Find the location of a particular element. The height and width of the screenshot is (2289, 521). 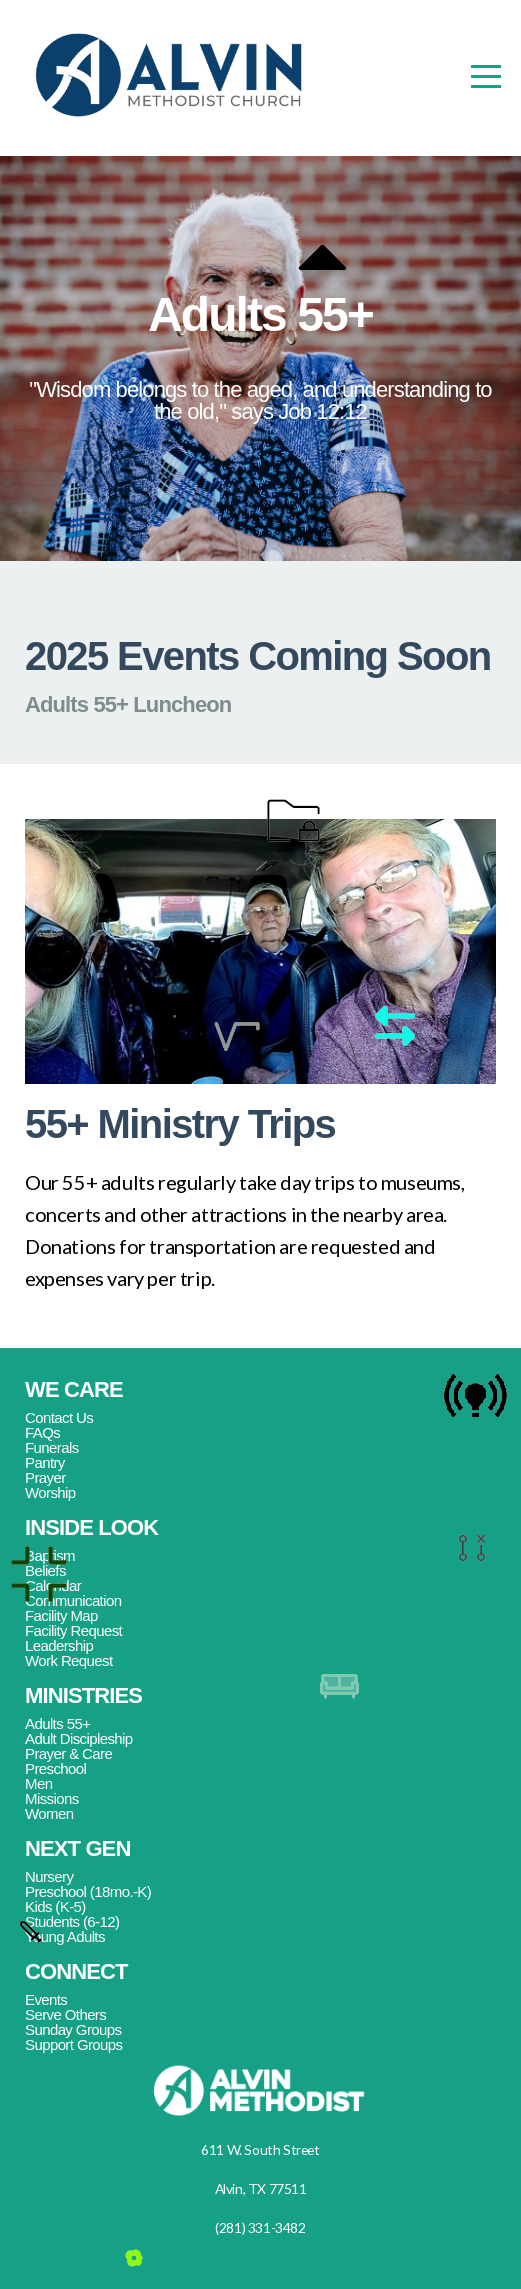

indicates a closed or rejected pull request is located at coordinates (472, 1548).